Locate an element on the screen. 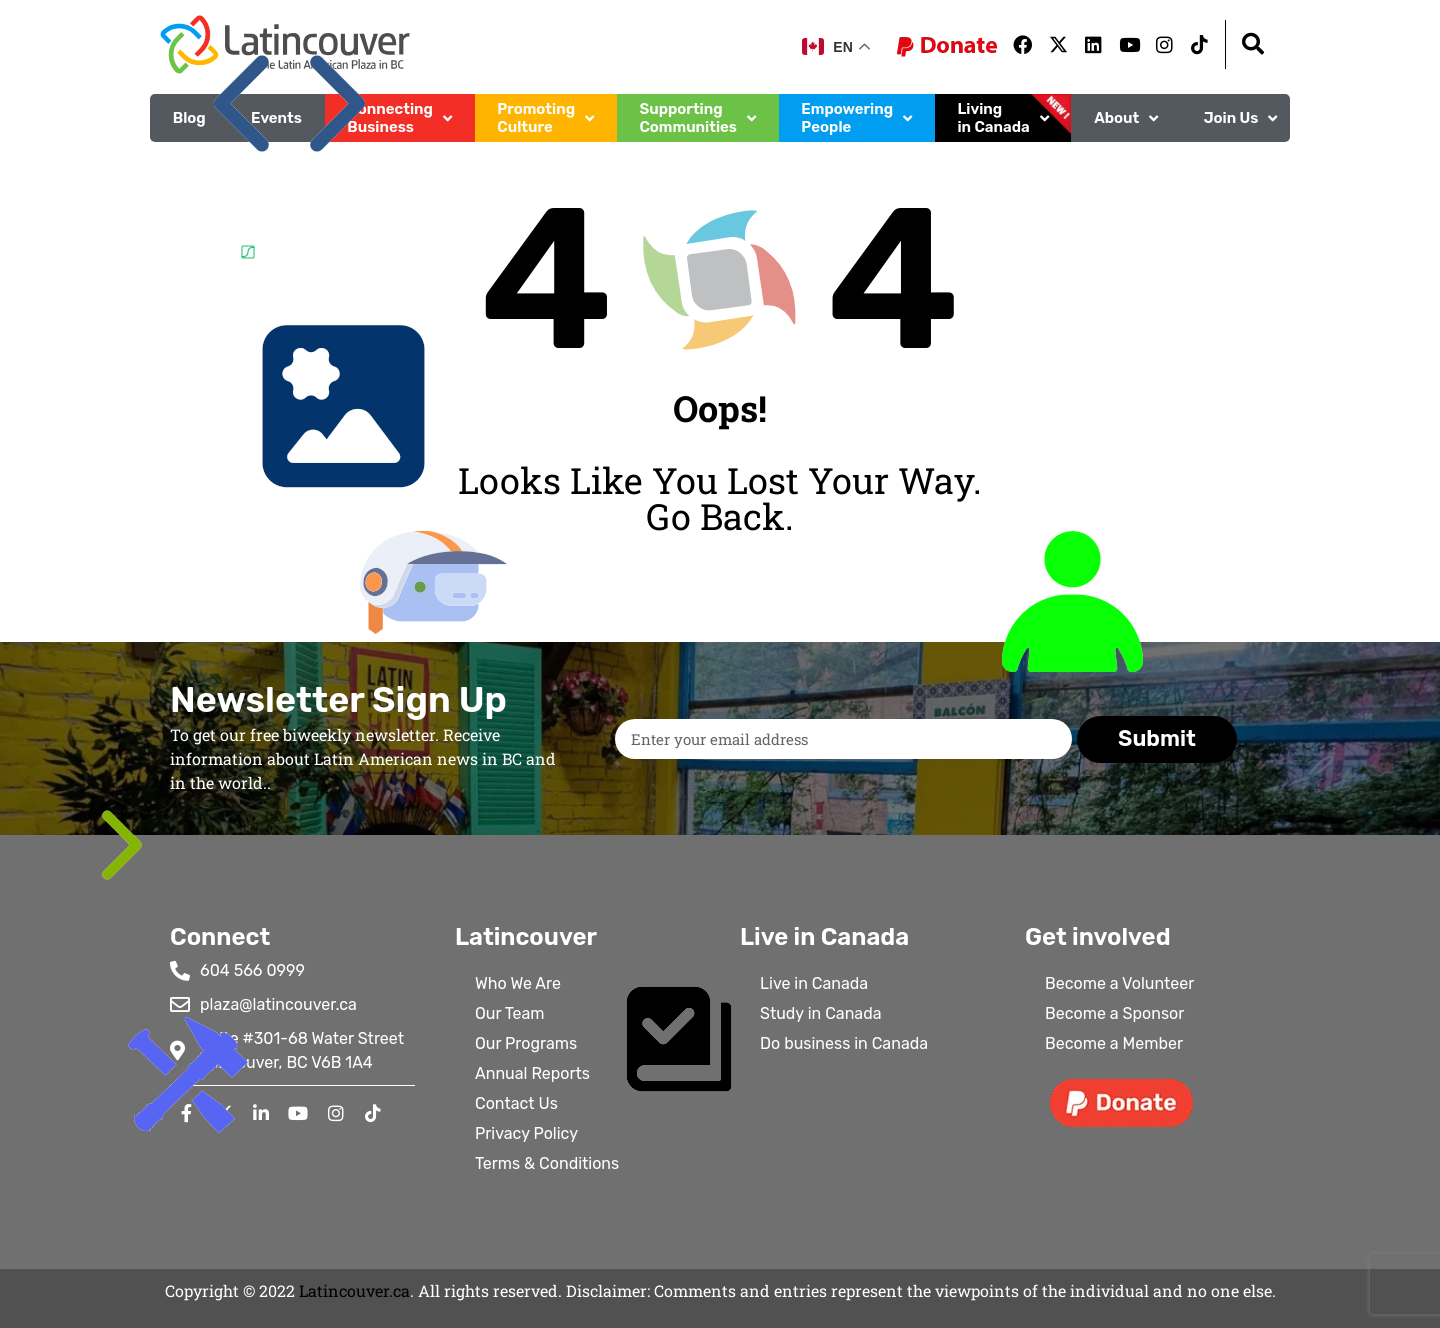 Image resolution: width=1440 pixels, height=1328 pixels. view server rules channel is located at coordinates (679, 1039).